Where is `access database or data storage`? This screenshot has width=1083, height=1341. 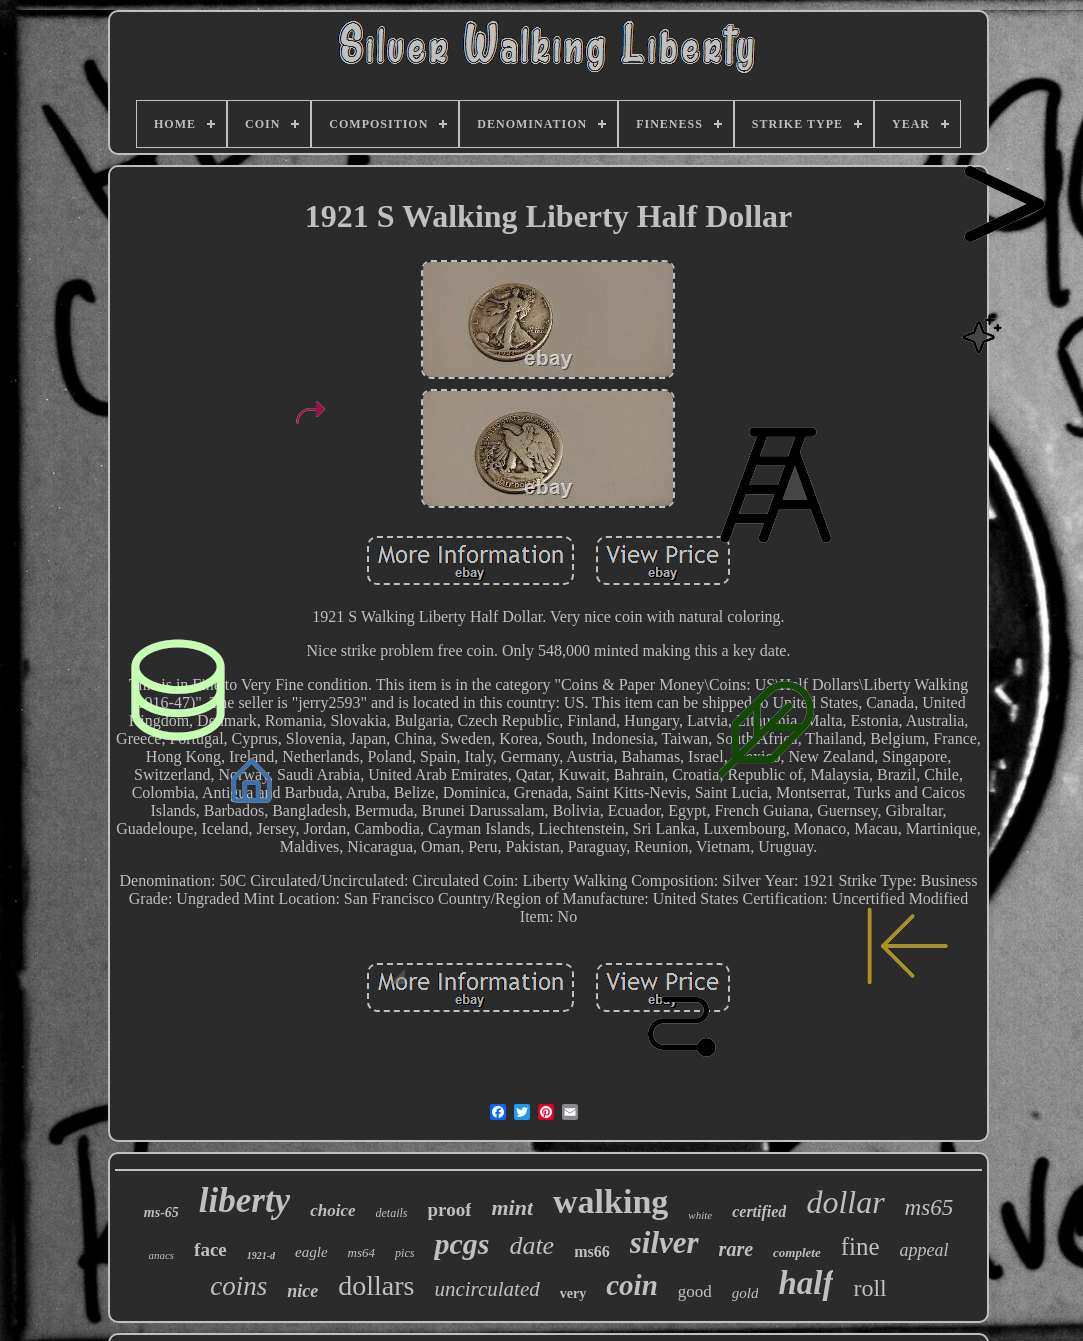 access database or data storage is located at coordinates (178, 690).